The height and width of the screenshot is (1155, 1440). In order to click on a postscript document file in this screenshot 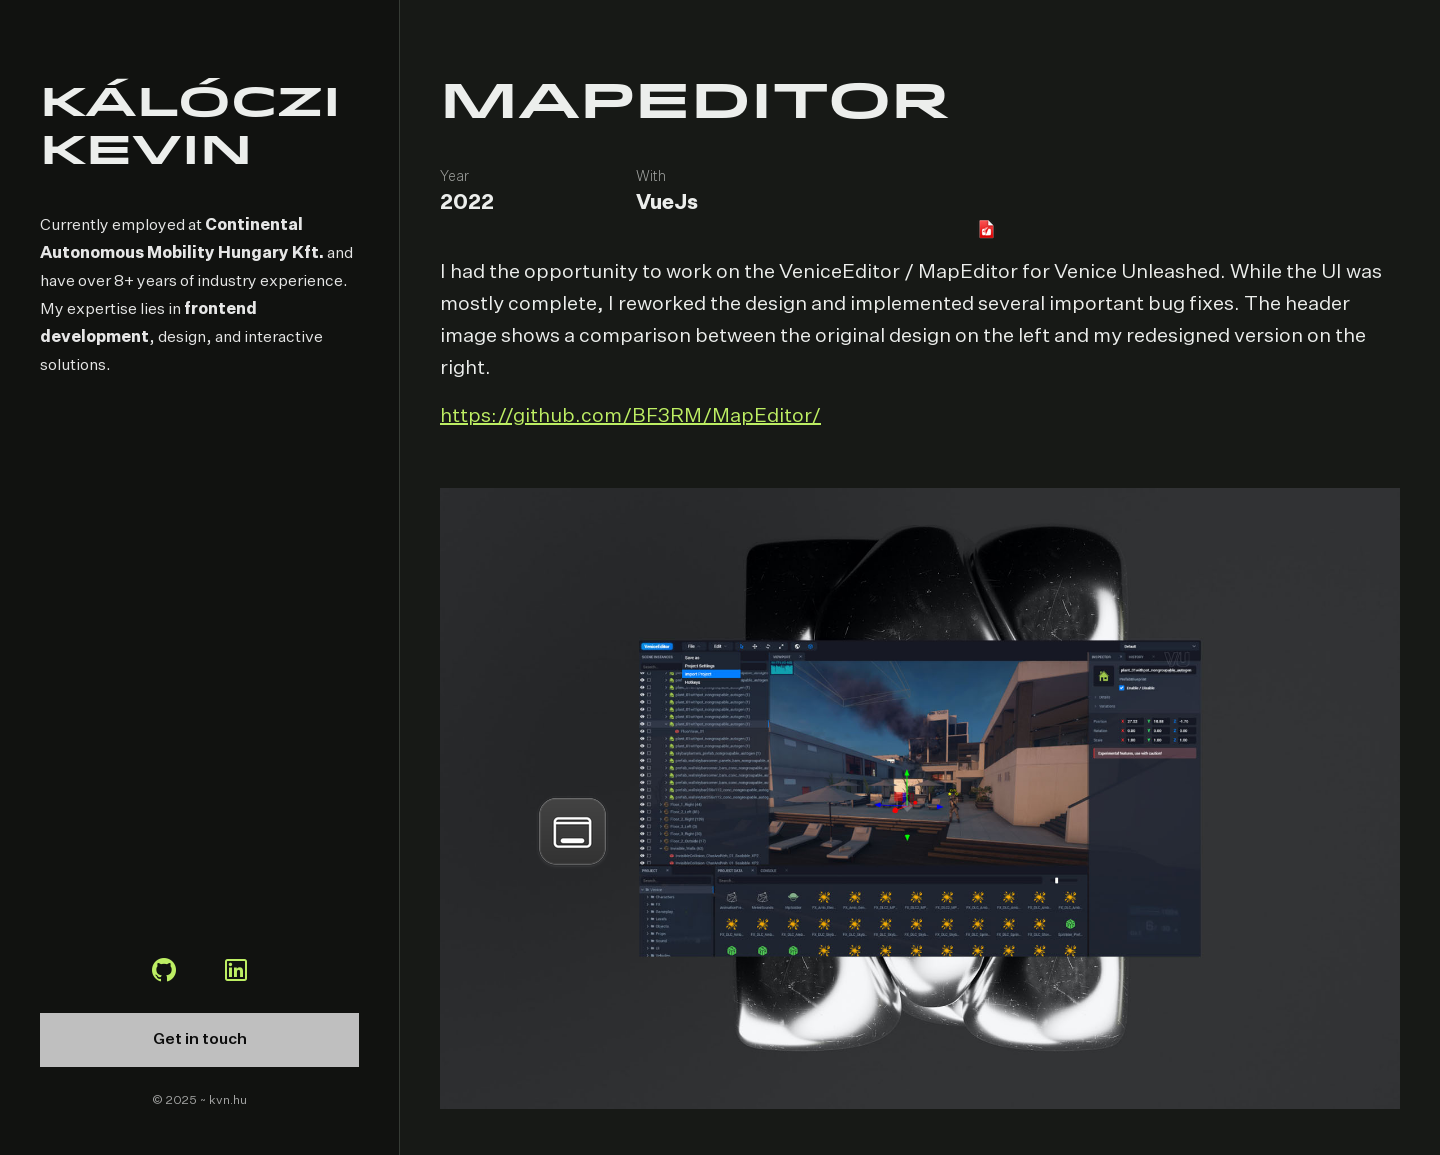, I will do `click(986, 229)`.